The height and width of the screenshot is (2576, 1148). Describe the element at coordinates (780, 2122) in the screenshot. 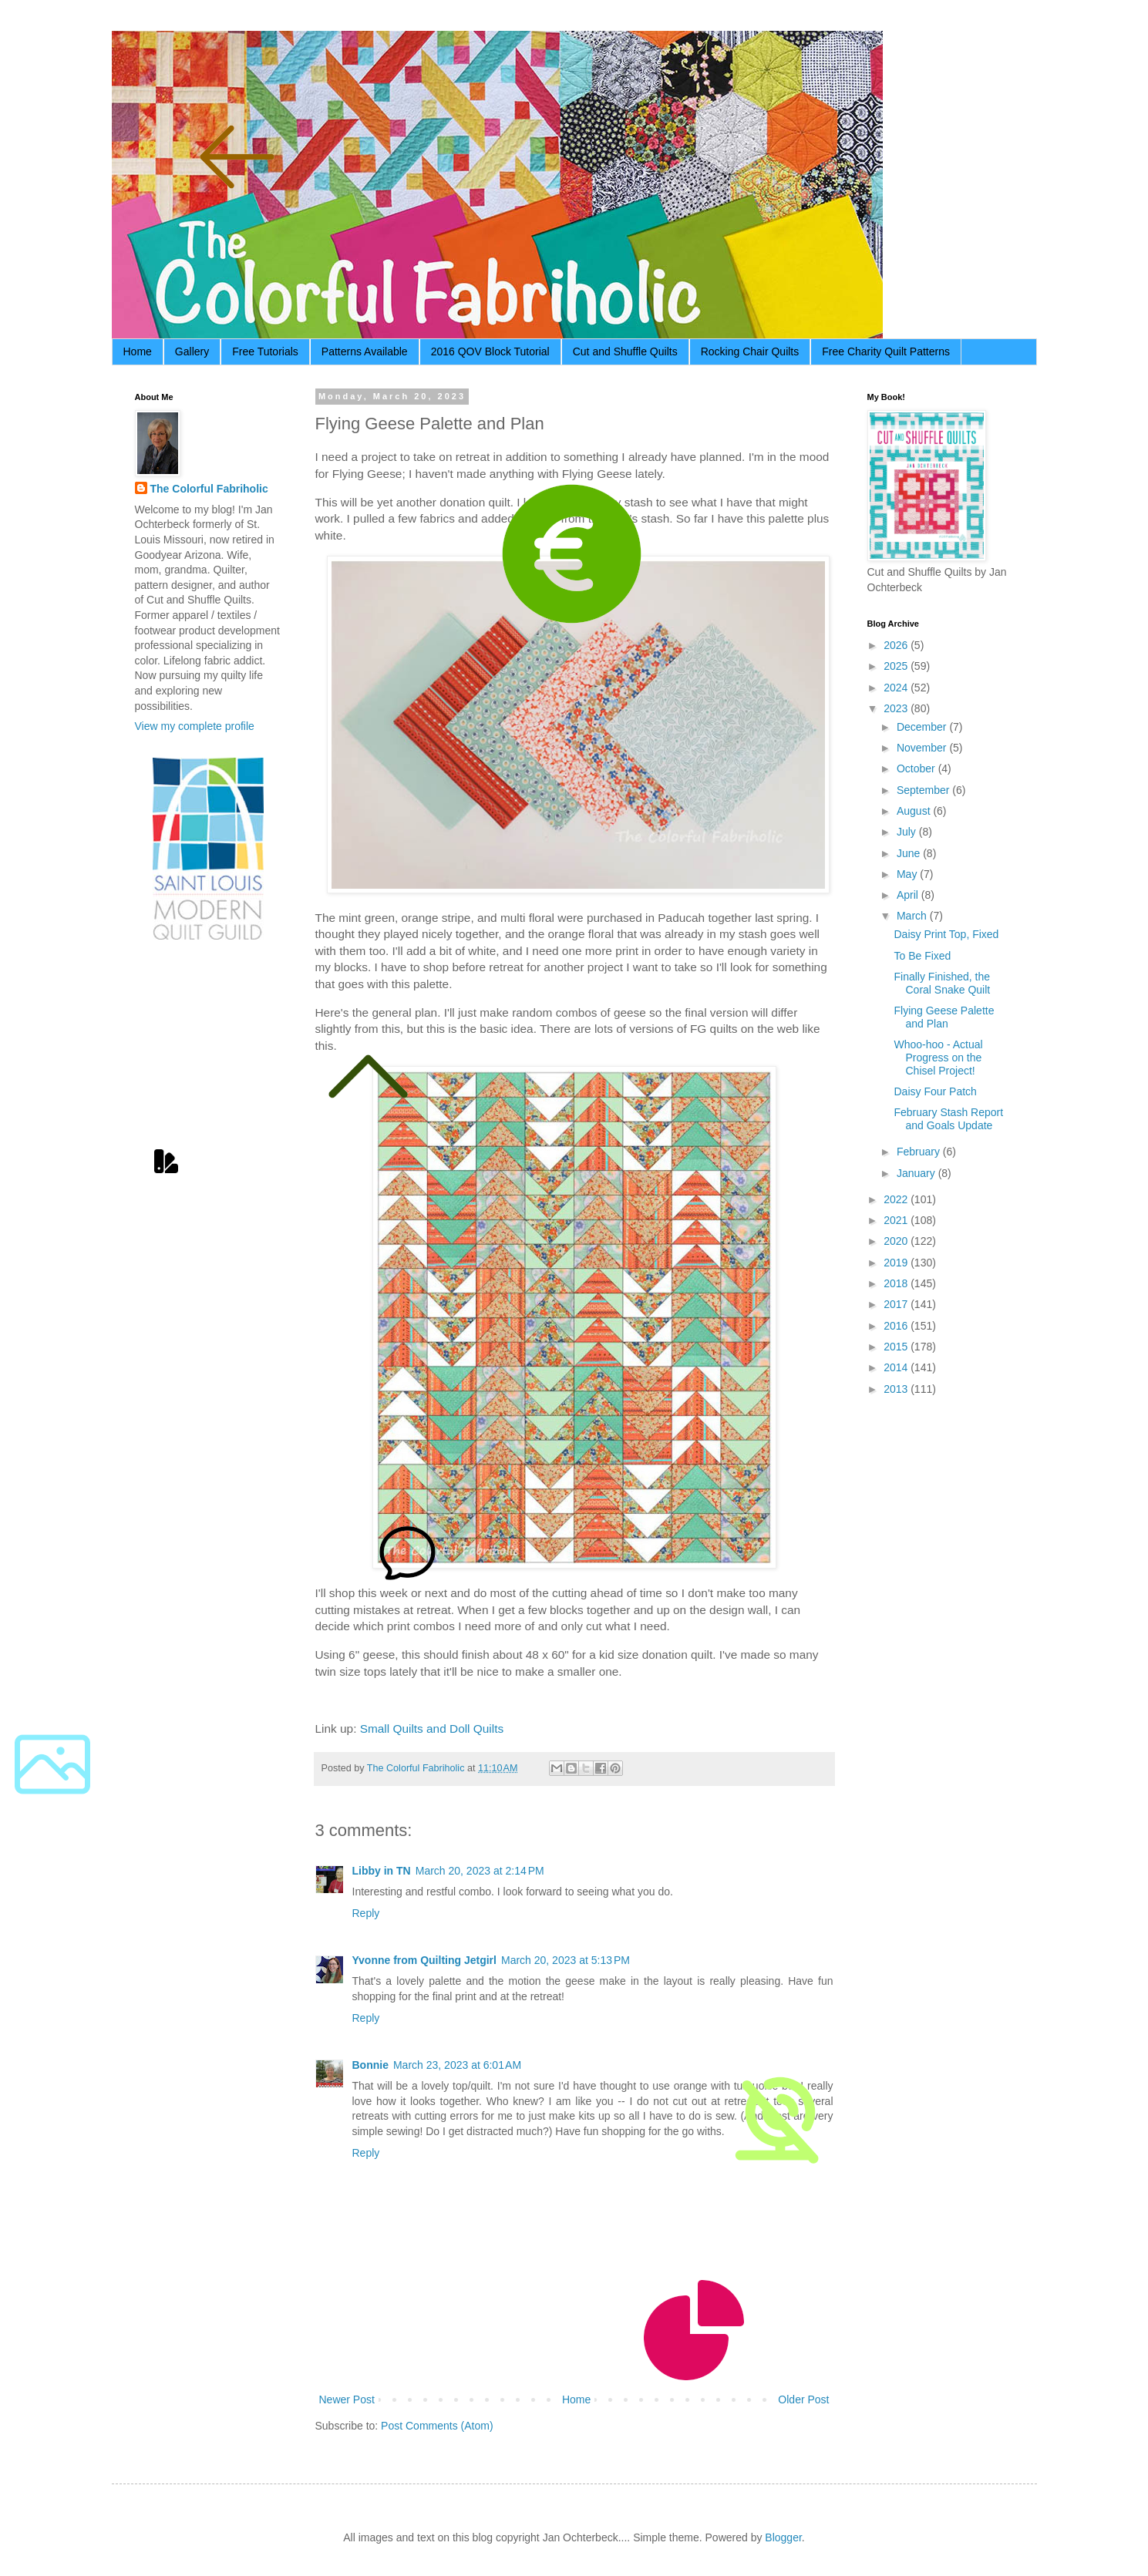

I see `webcam is disabled or turned off` at that location.